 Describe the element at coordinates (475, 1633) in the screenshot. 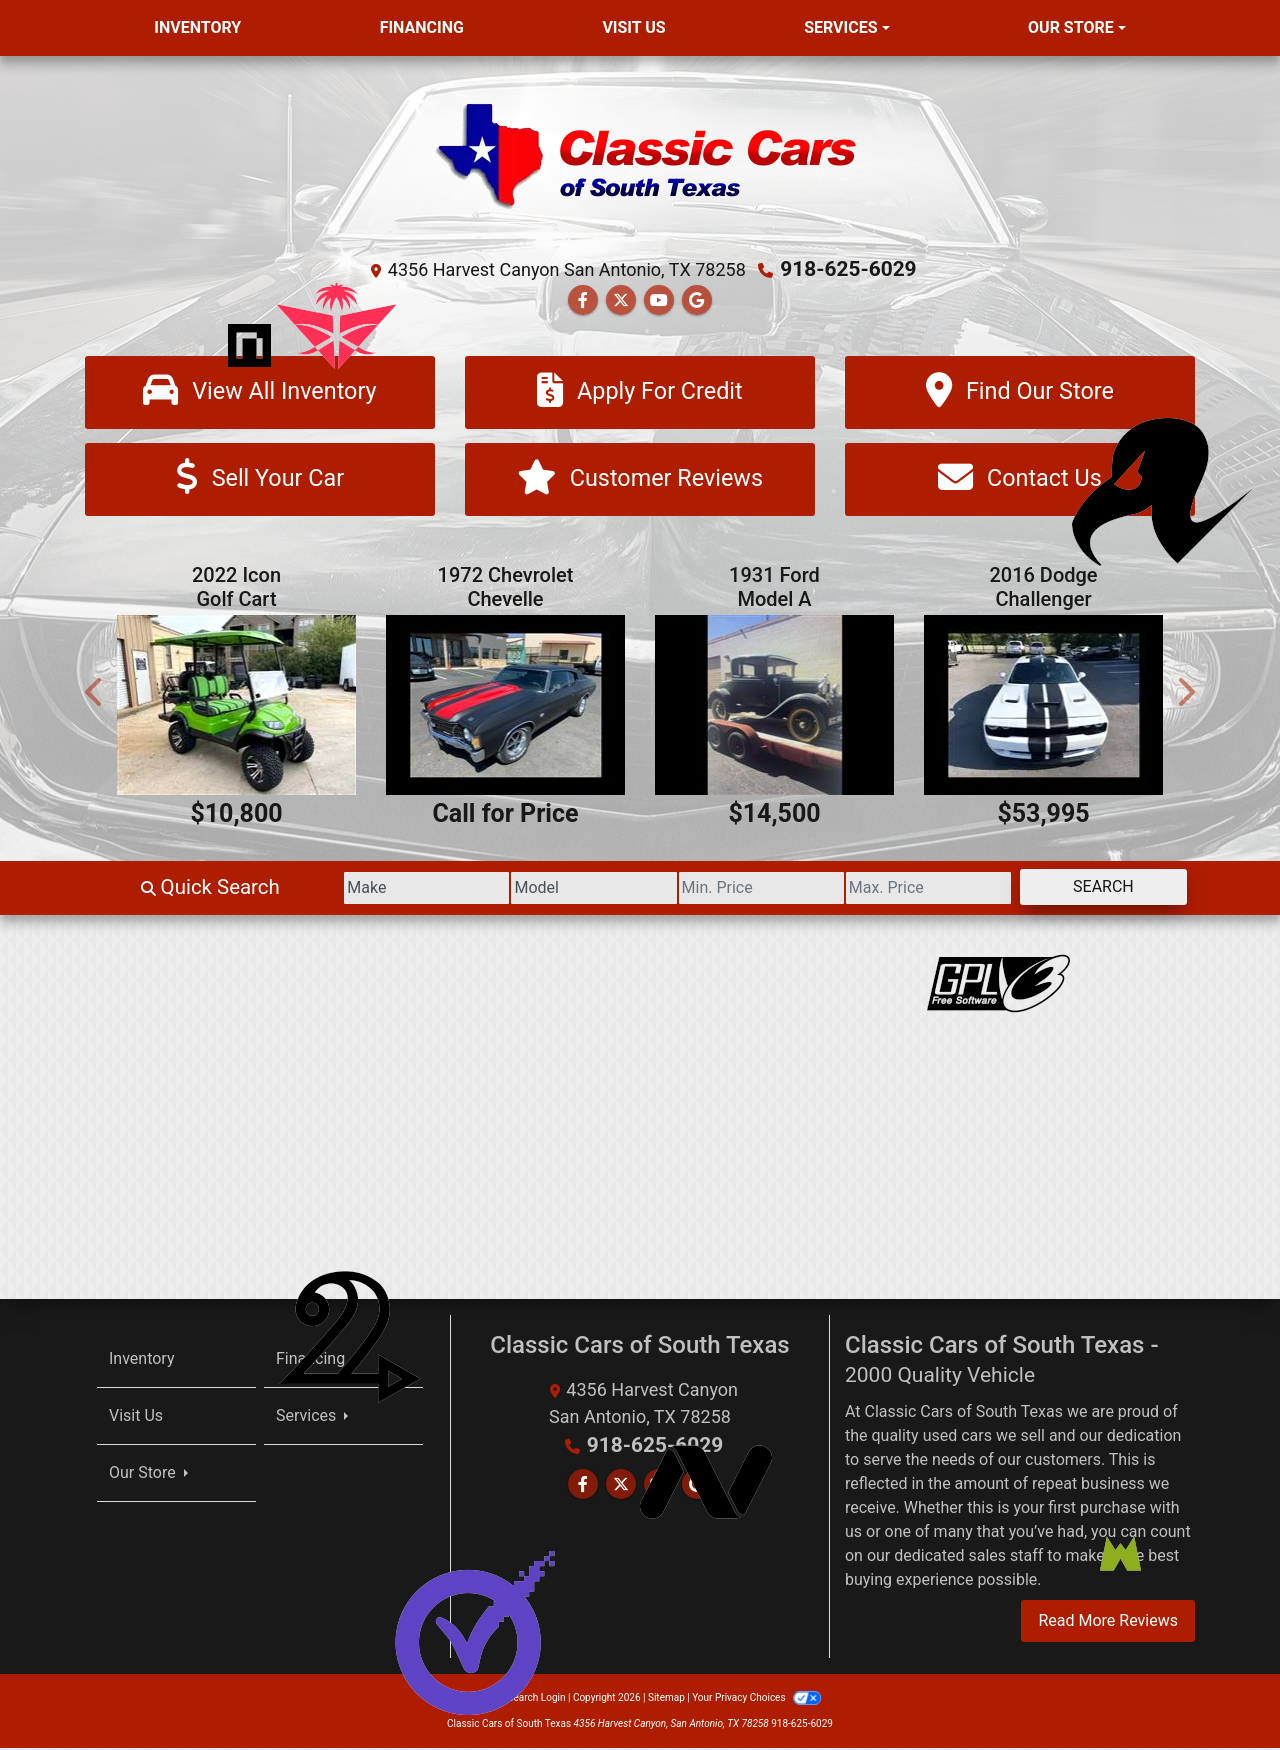

I see `symantec security software logo` at that location.